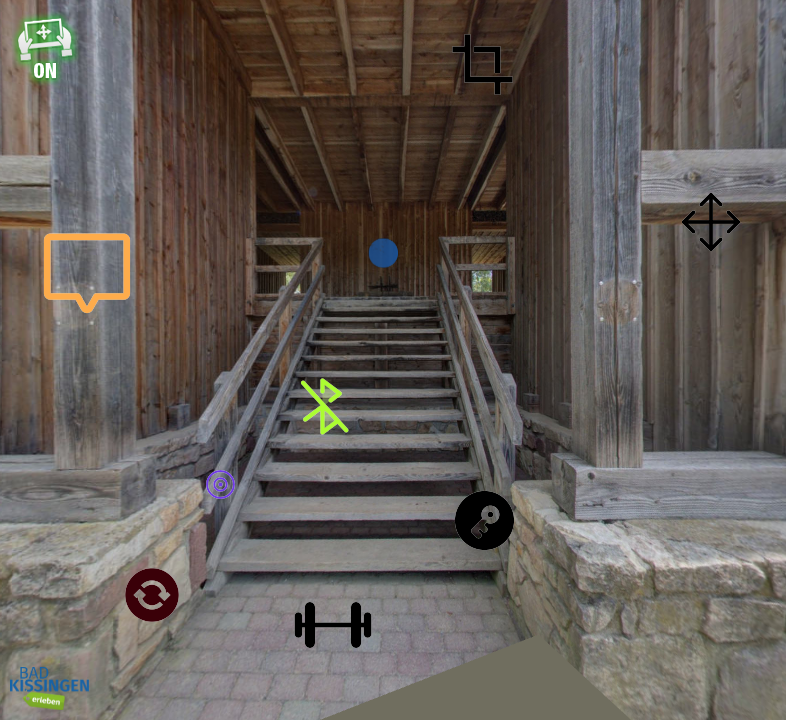  I want to click on crop an image, so click(482, 64).